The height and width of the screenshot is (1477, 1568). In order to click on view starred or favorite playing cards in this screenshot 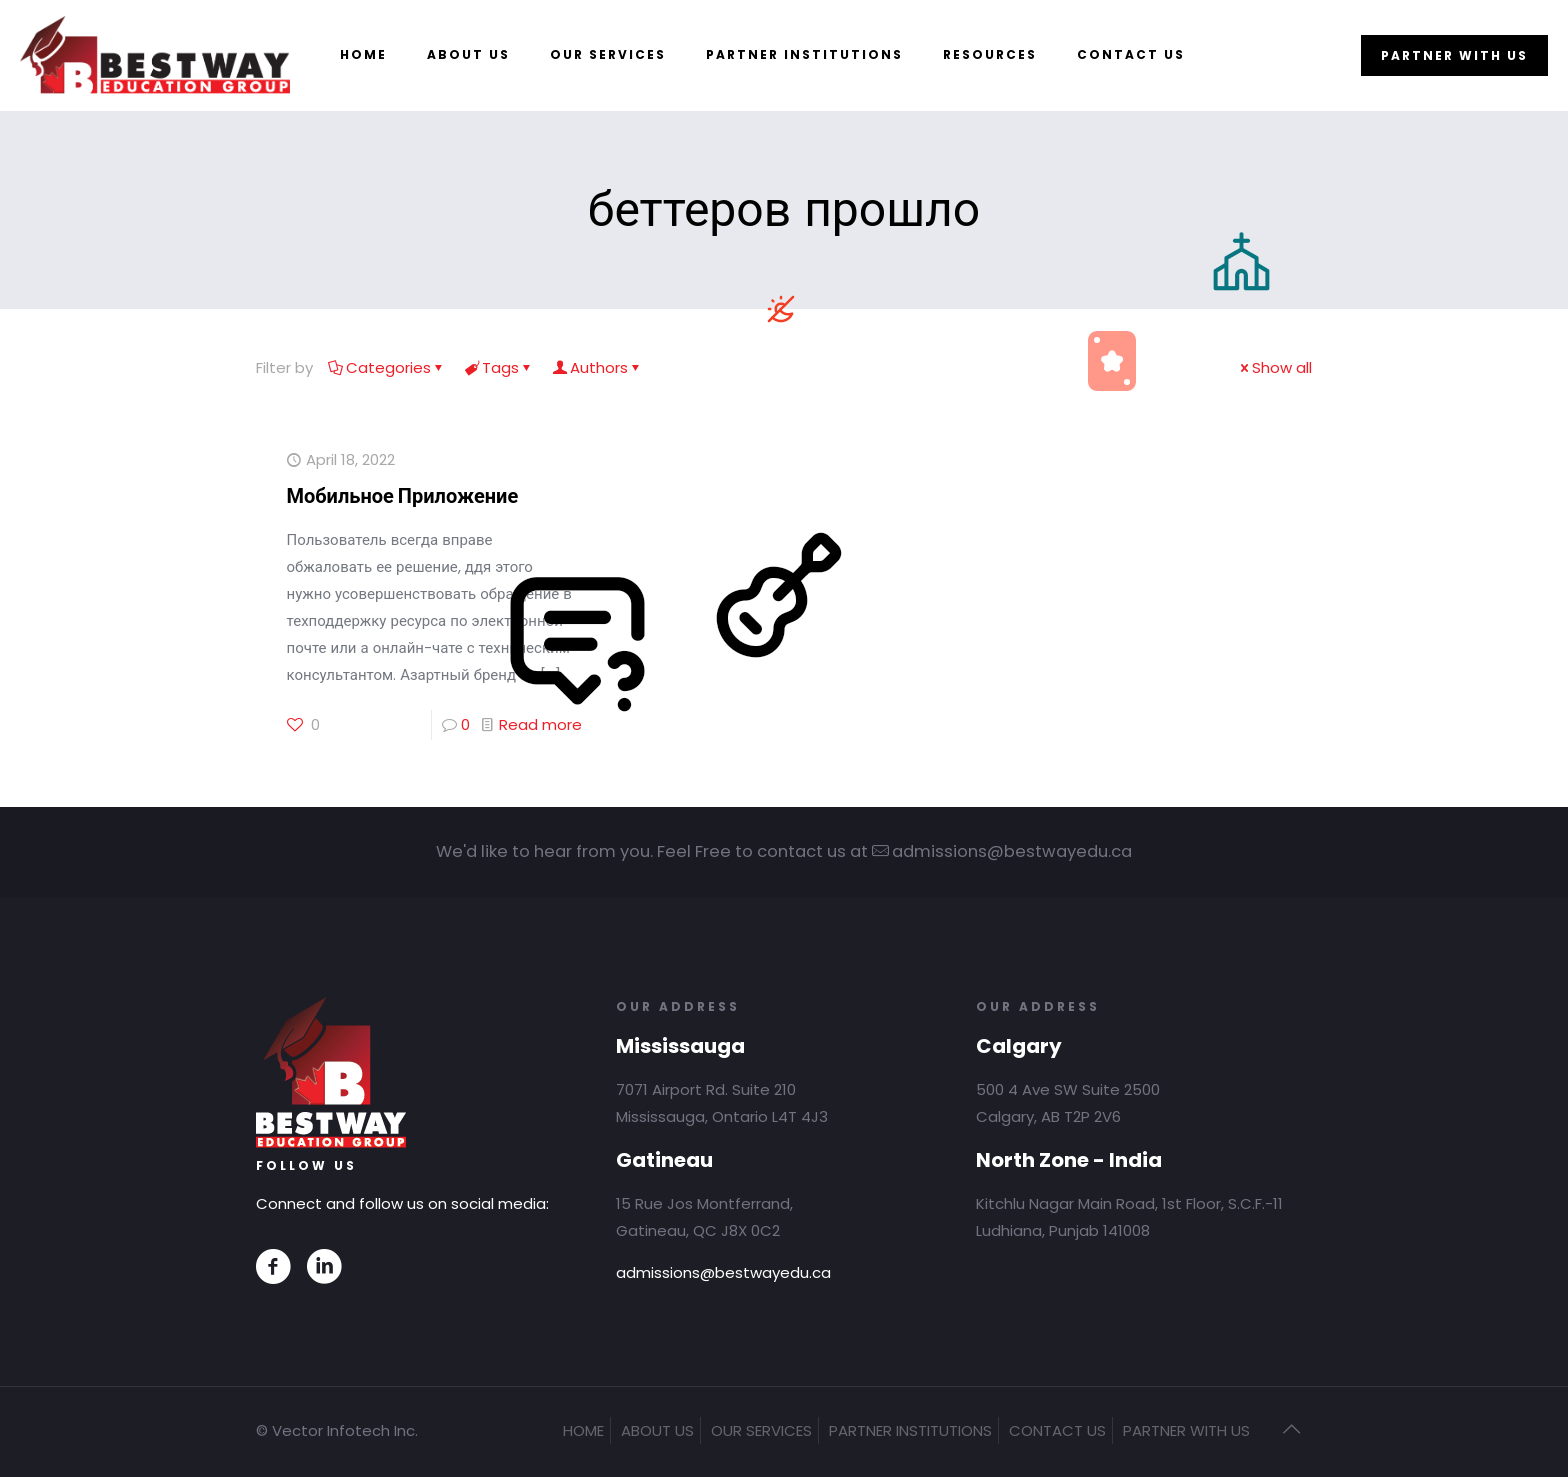, I will do `click(1112, 361)`.